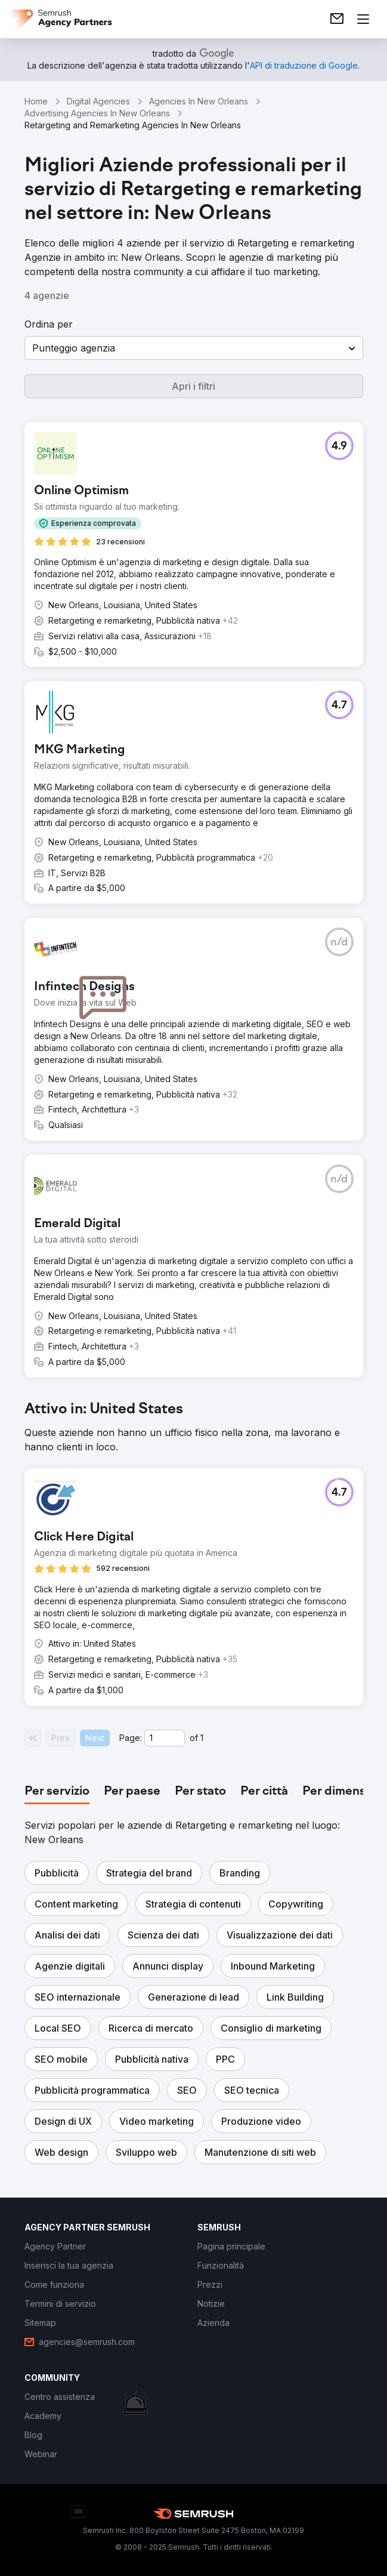 This screenshot has width=387, height=2576. I want to click on view purchase receipt or transaction history, so click(78, 2512).